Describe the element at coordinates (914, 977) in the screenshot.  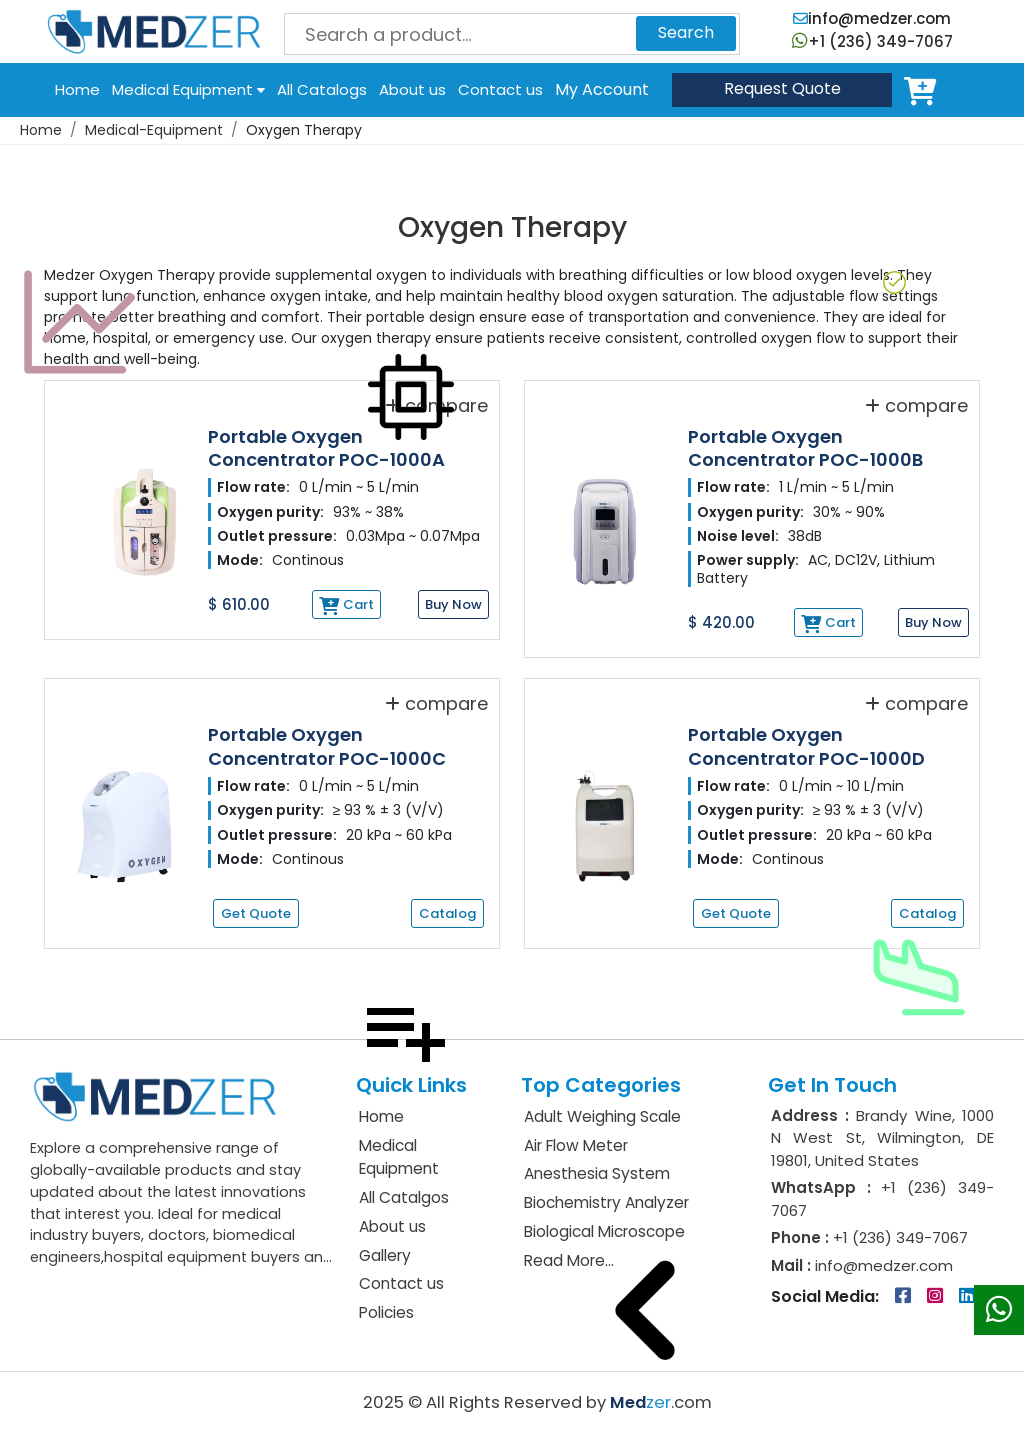
I see `indicates flight arrival status` at that location.